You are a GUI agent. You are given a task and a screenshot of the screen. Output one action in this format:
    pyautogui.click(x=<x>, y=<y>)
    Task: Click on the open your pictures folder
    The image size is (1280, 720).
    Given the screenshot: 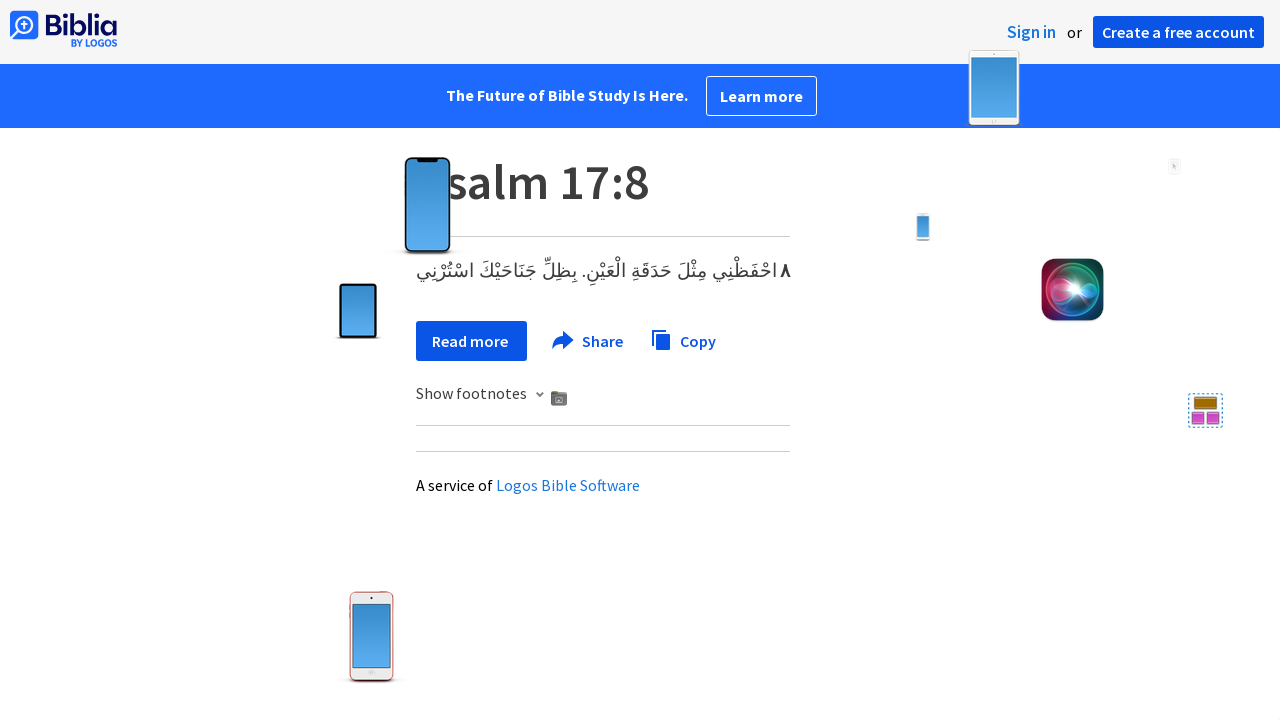 What is the action you would take?
    pyautogui.click(x=559, y=398)
    